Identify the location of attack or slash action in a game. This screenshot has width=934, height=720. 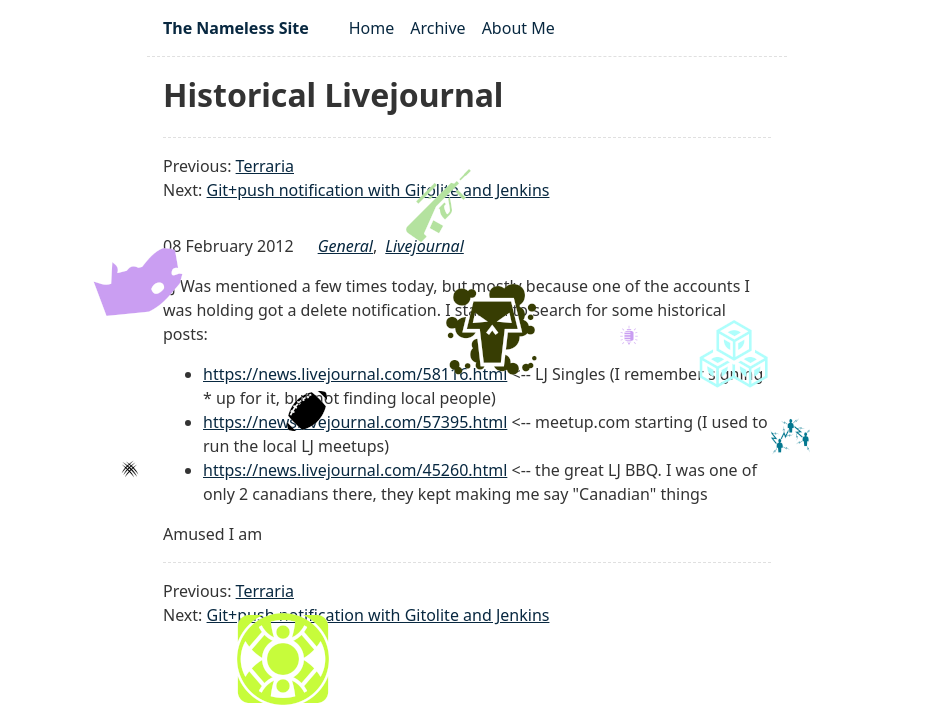
(130, 469).